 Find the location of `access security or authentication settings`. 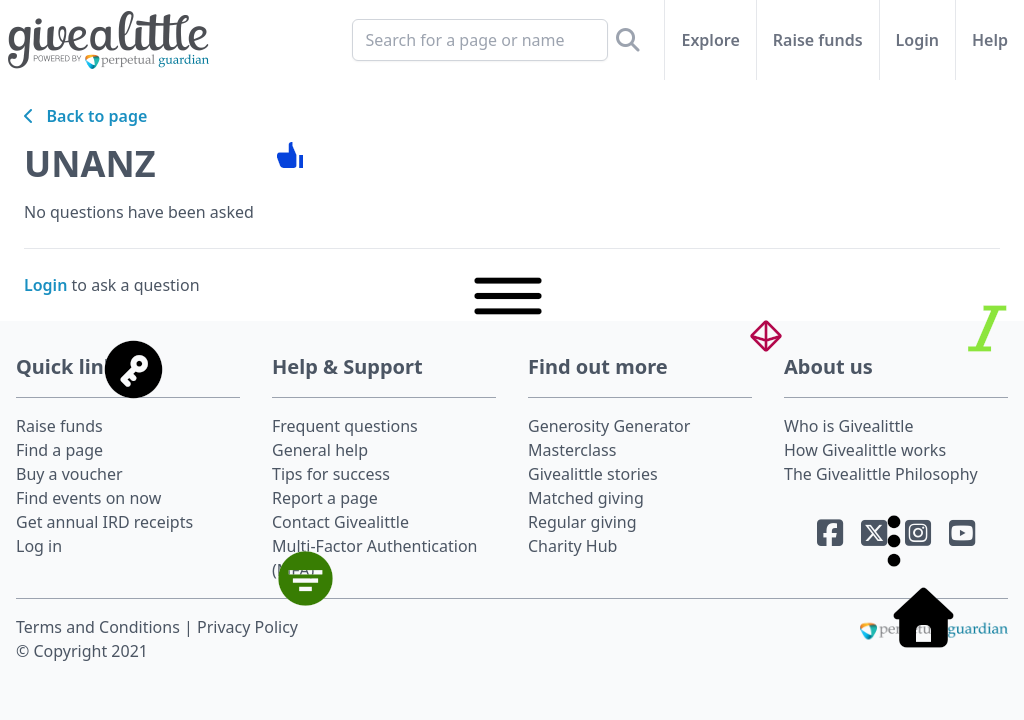

access security or authentication settings is located at coordinates (133, 369).